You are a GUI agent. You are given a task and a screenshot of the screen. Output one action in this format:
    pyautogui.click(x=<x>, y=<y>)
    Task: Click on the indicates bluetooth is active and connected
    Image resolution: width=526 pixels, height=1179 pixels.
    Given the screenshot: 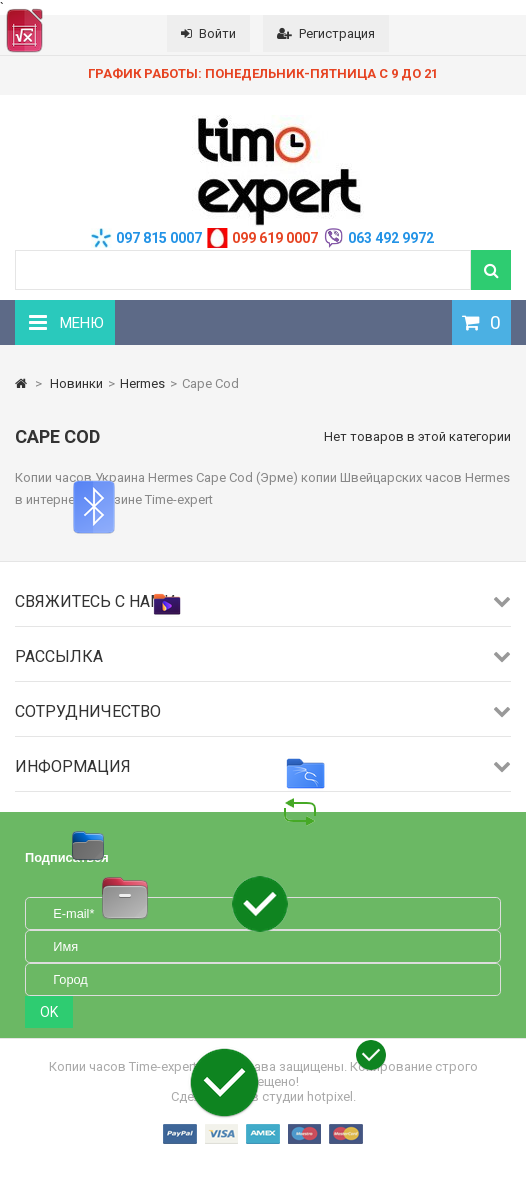 What is the action you would take?
    pyautogui.click(x=94, y=507)
    